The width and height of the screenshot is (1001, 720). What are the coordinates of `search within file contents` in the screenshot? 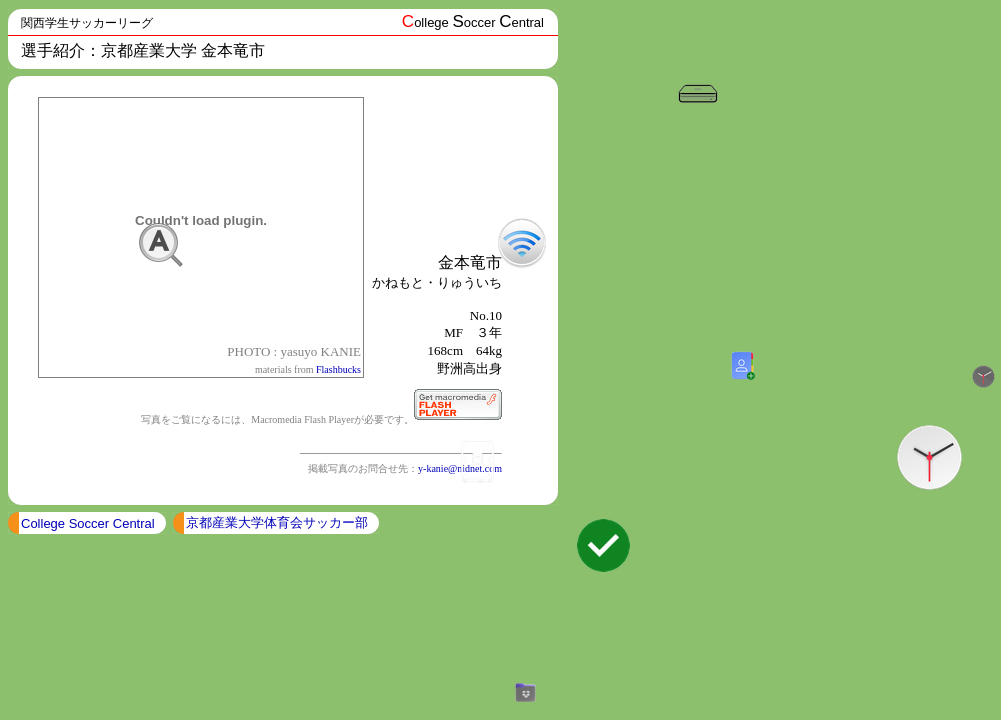 It's located at (161, 245).